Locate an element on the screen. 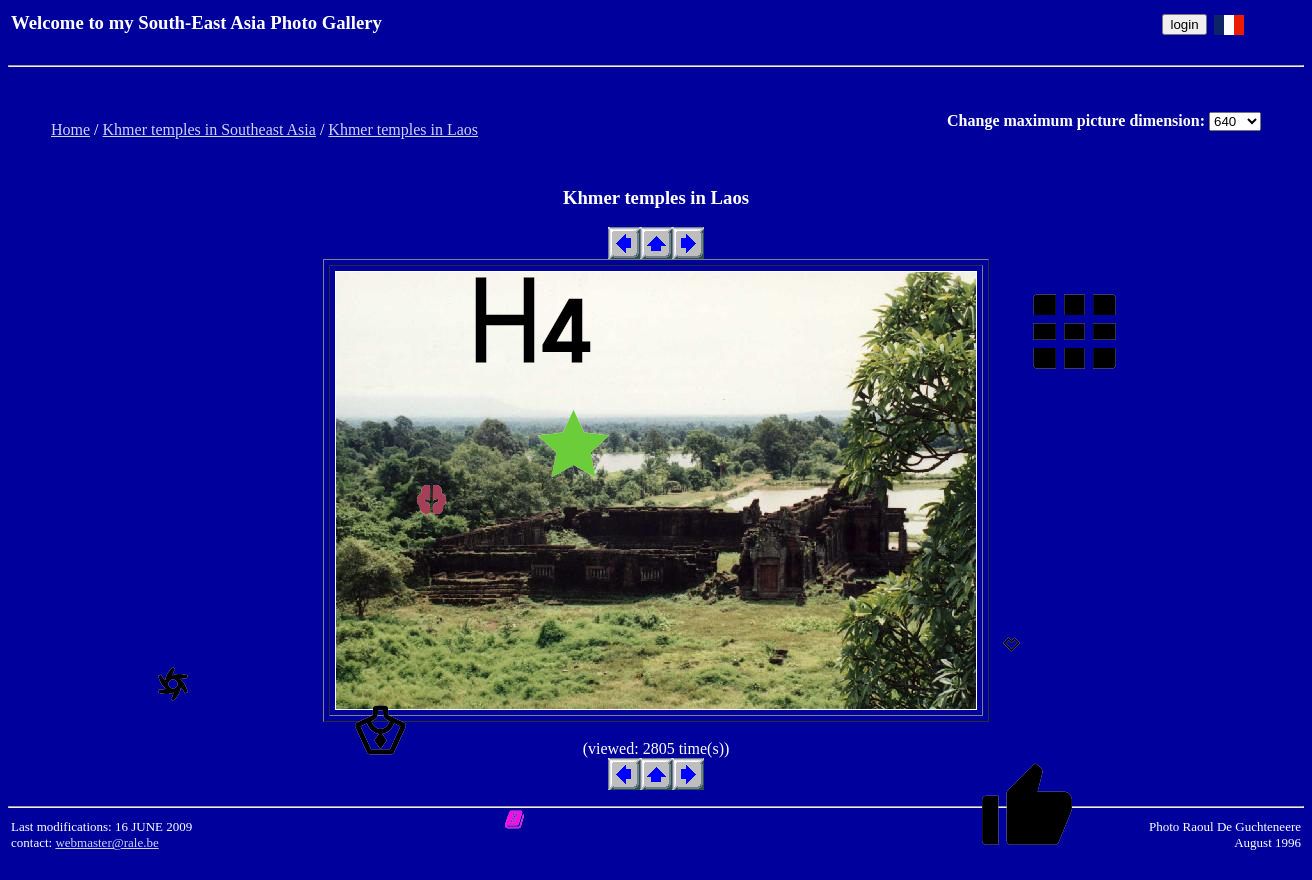 The width and height of the screenshot is (1312, 880). access AI or smart features is located at coordinates (431, 499).